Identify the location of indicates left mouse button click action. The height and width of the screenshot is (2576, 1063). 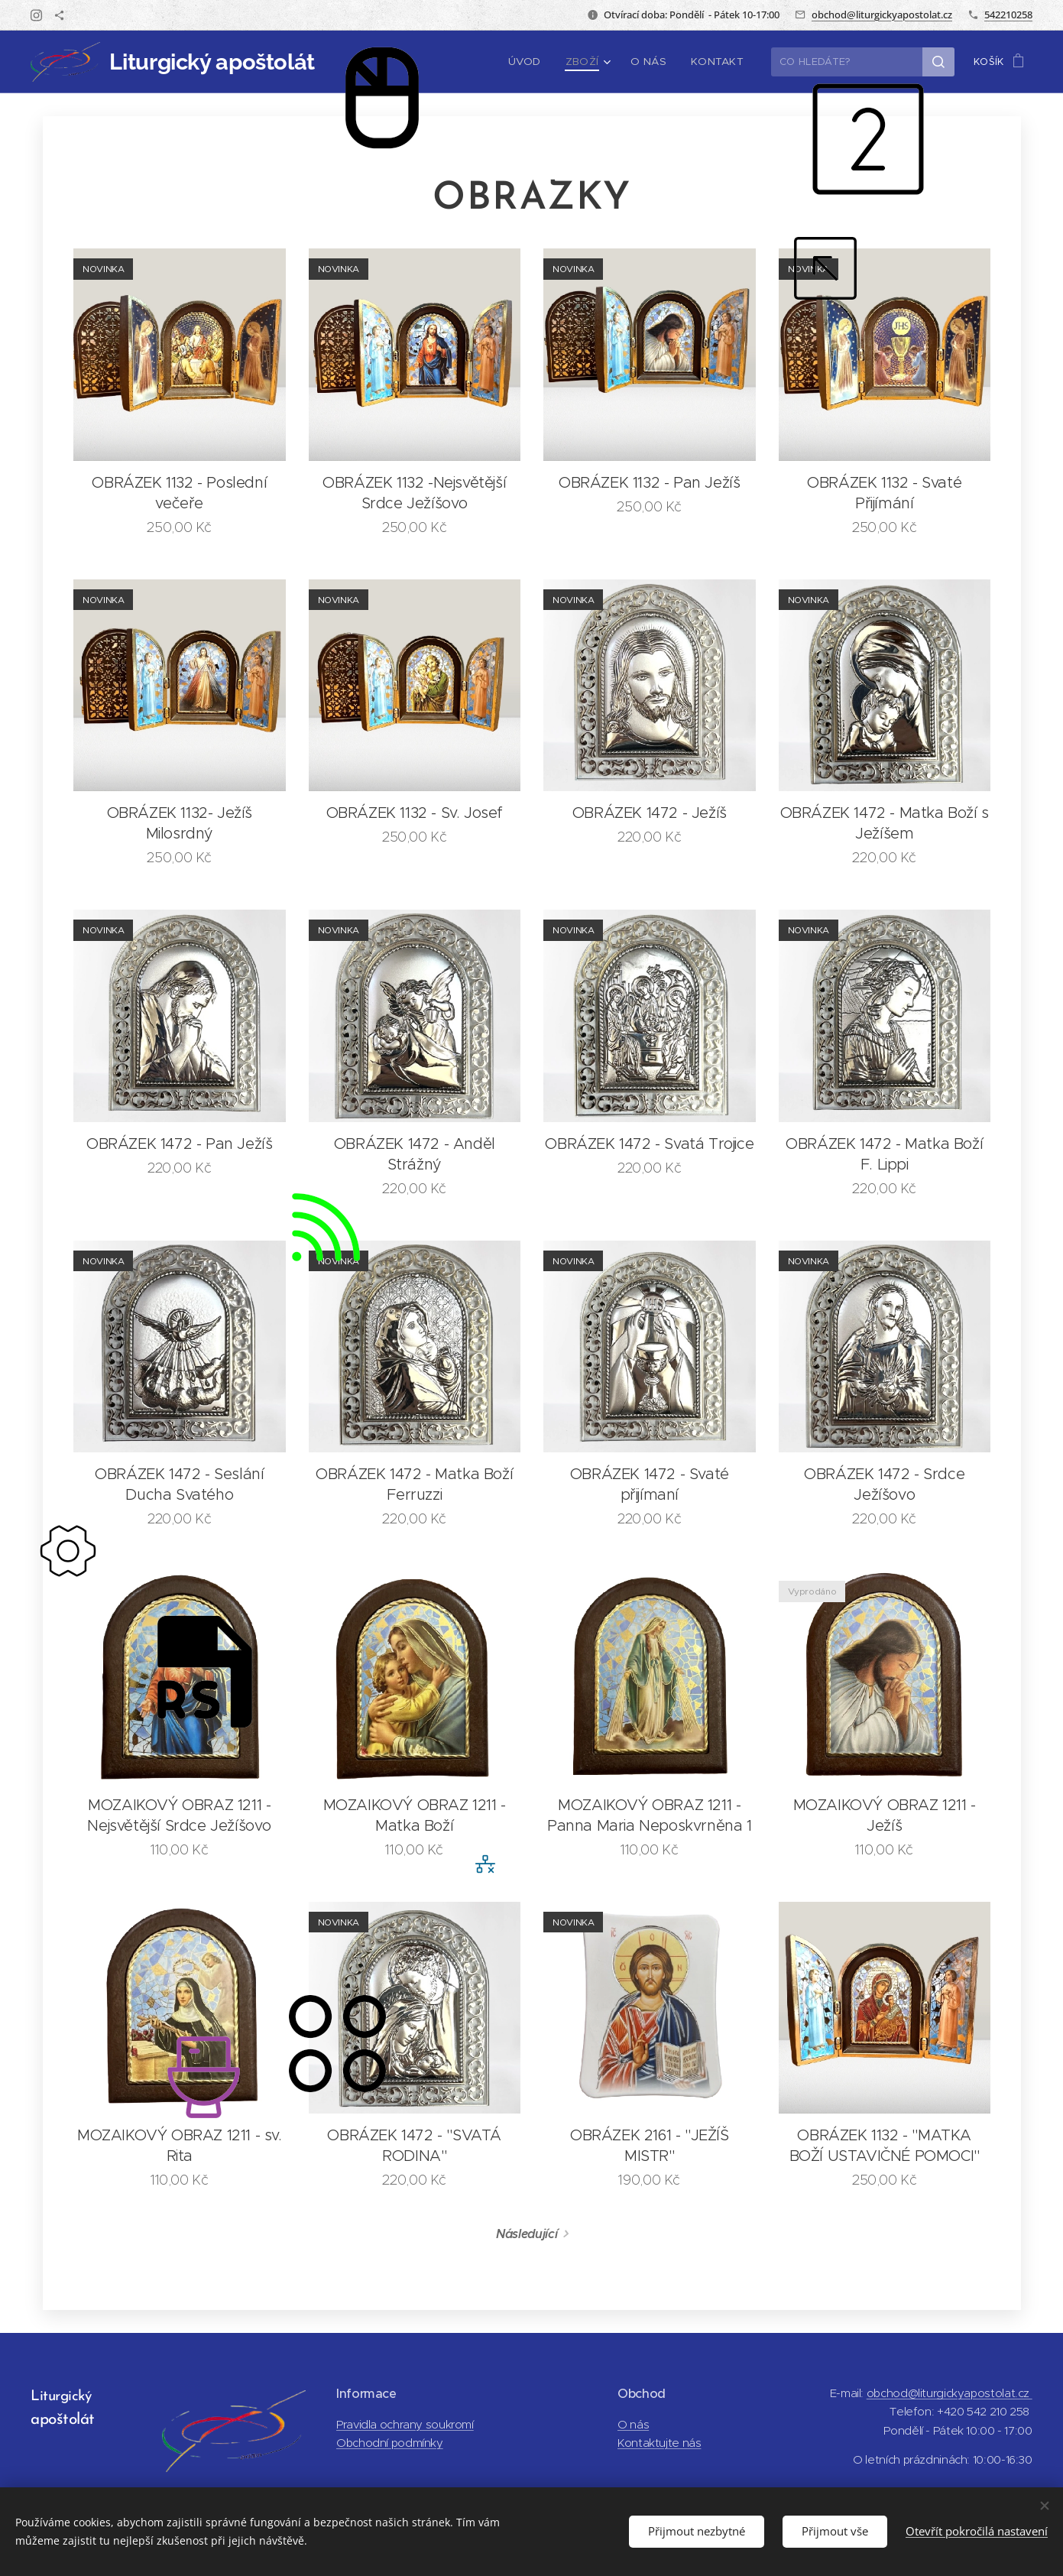
(382, 98).